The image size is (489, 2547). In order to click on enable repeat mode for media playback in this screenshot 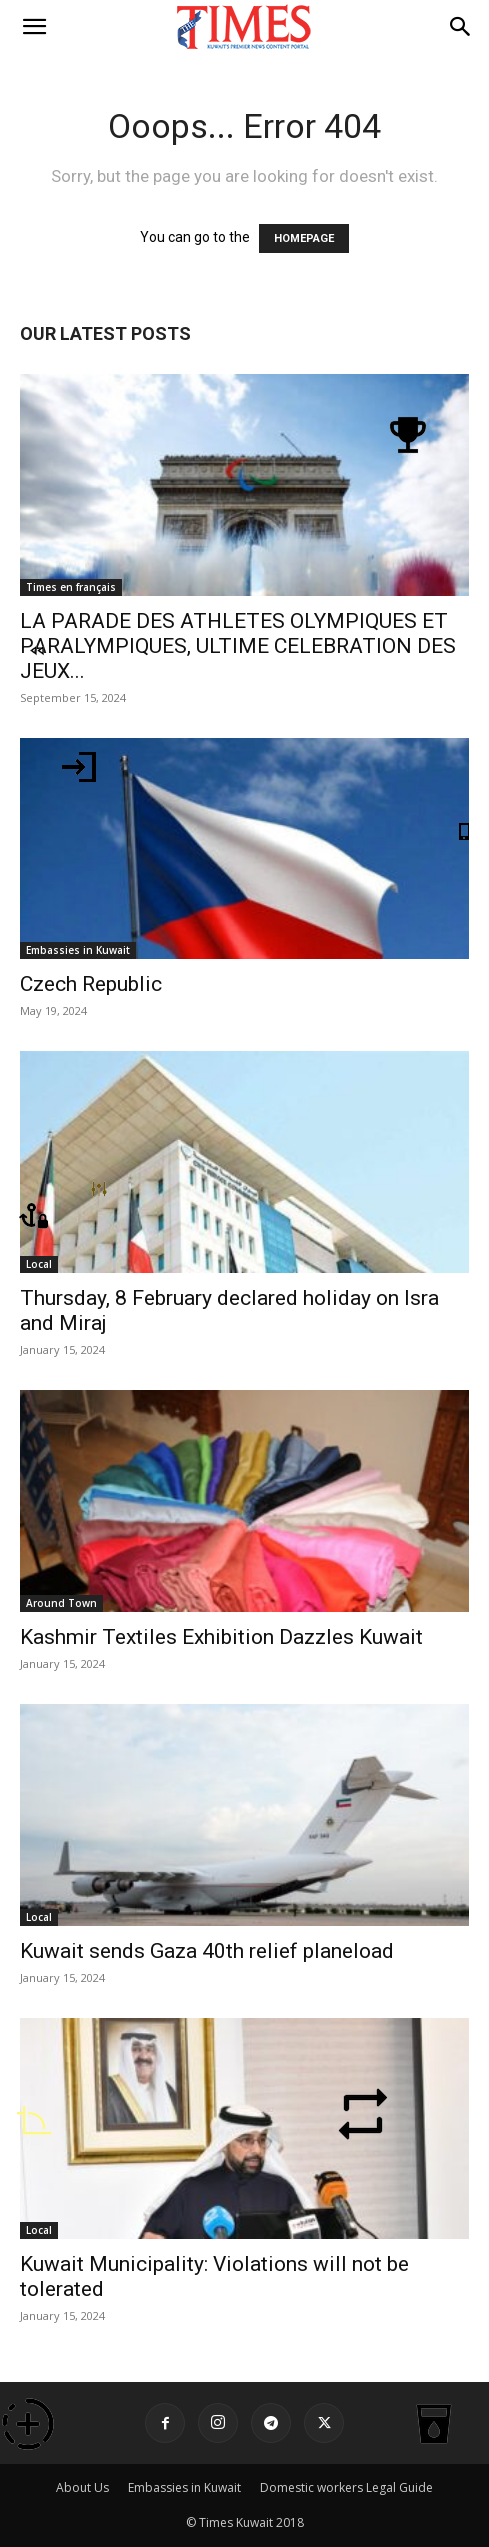, I will do `click(363, 2114)`.